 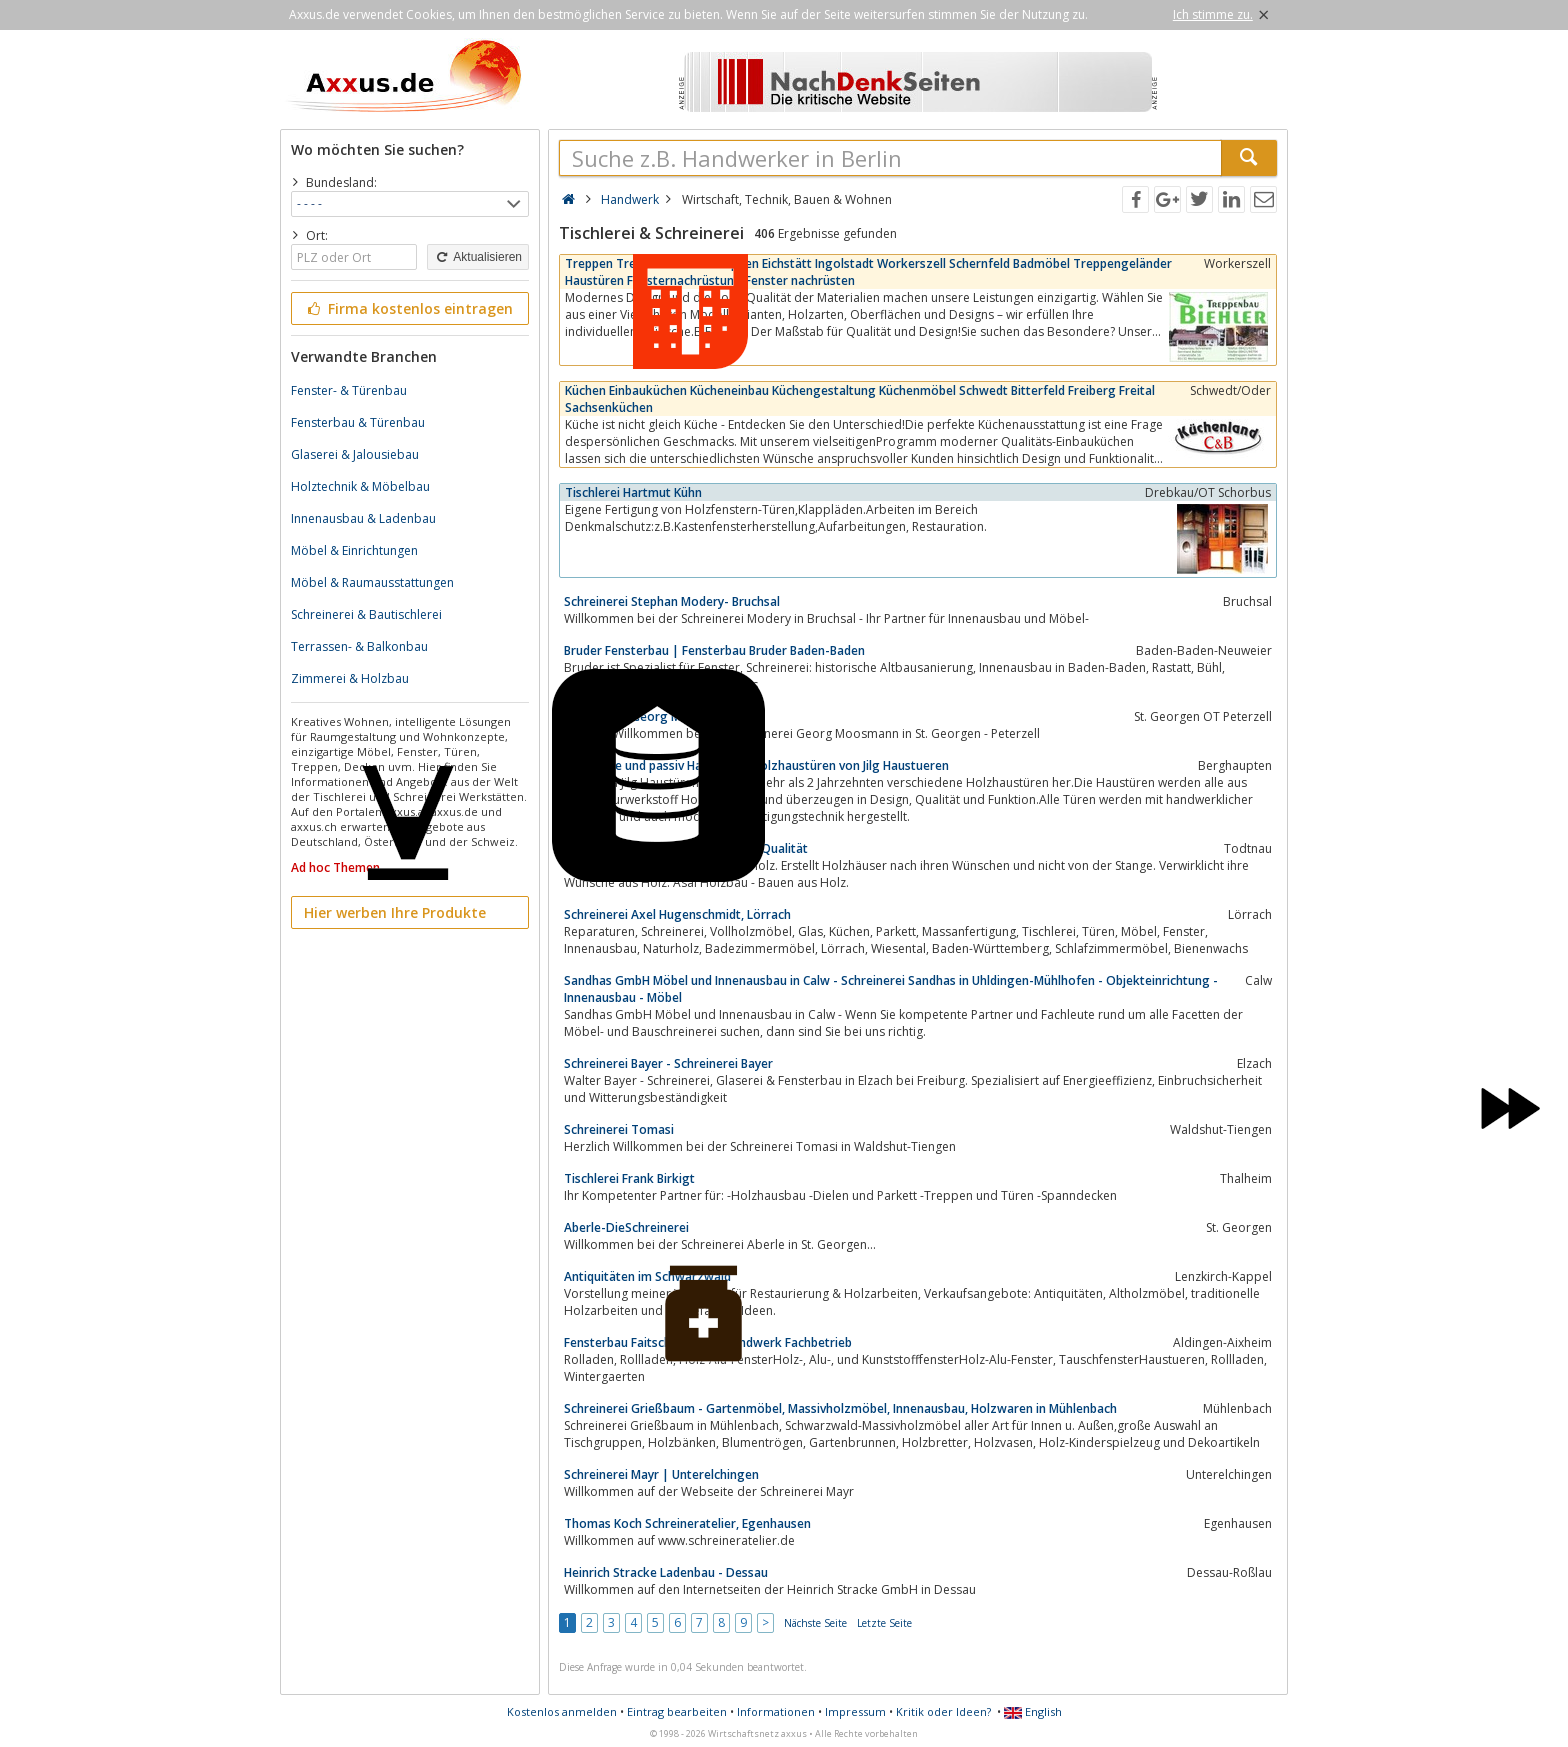 I want to click on visit the thanos project website or documentation, so click(x=690, y=311).